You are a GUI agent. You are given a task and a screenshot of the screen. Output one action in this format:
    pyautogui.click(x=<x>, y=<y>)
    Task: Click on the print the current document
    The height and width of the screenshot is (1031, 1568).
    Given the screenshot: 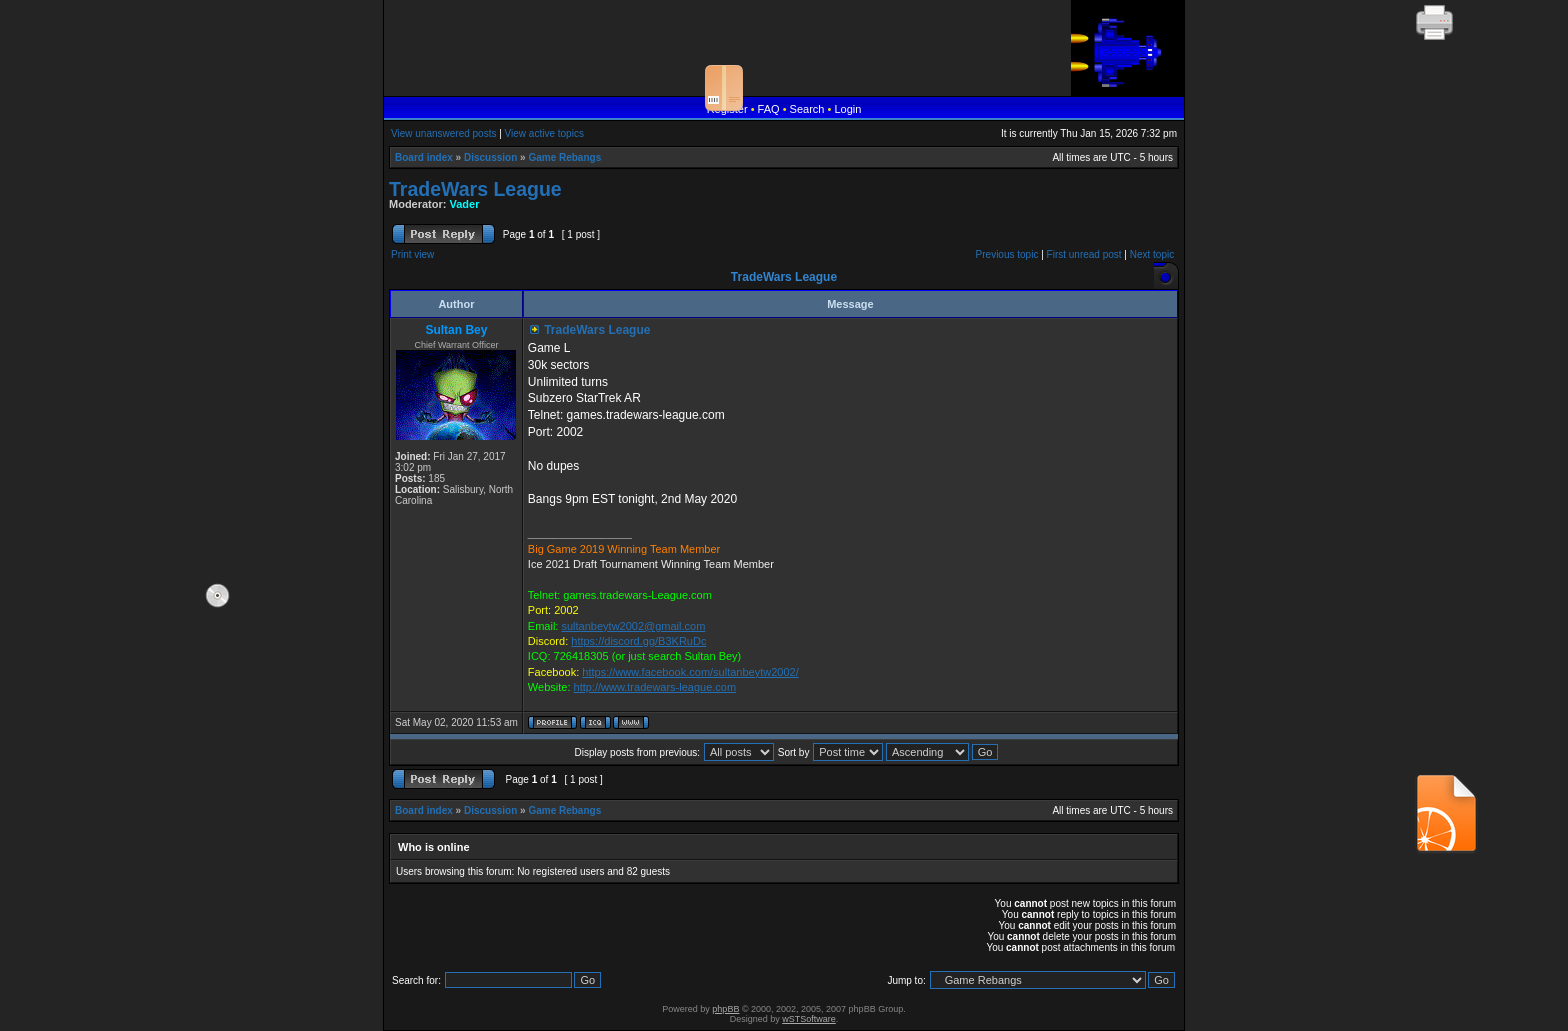 What is the action you would take?
    pyautogui.click(x=1434, y=22)
    